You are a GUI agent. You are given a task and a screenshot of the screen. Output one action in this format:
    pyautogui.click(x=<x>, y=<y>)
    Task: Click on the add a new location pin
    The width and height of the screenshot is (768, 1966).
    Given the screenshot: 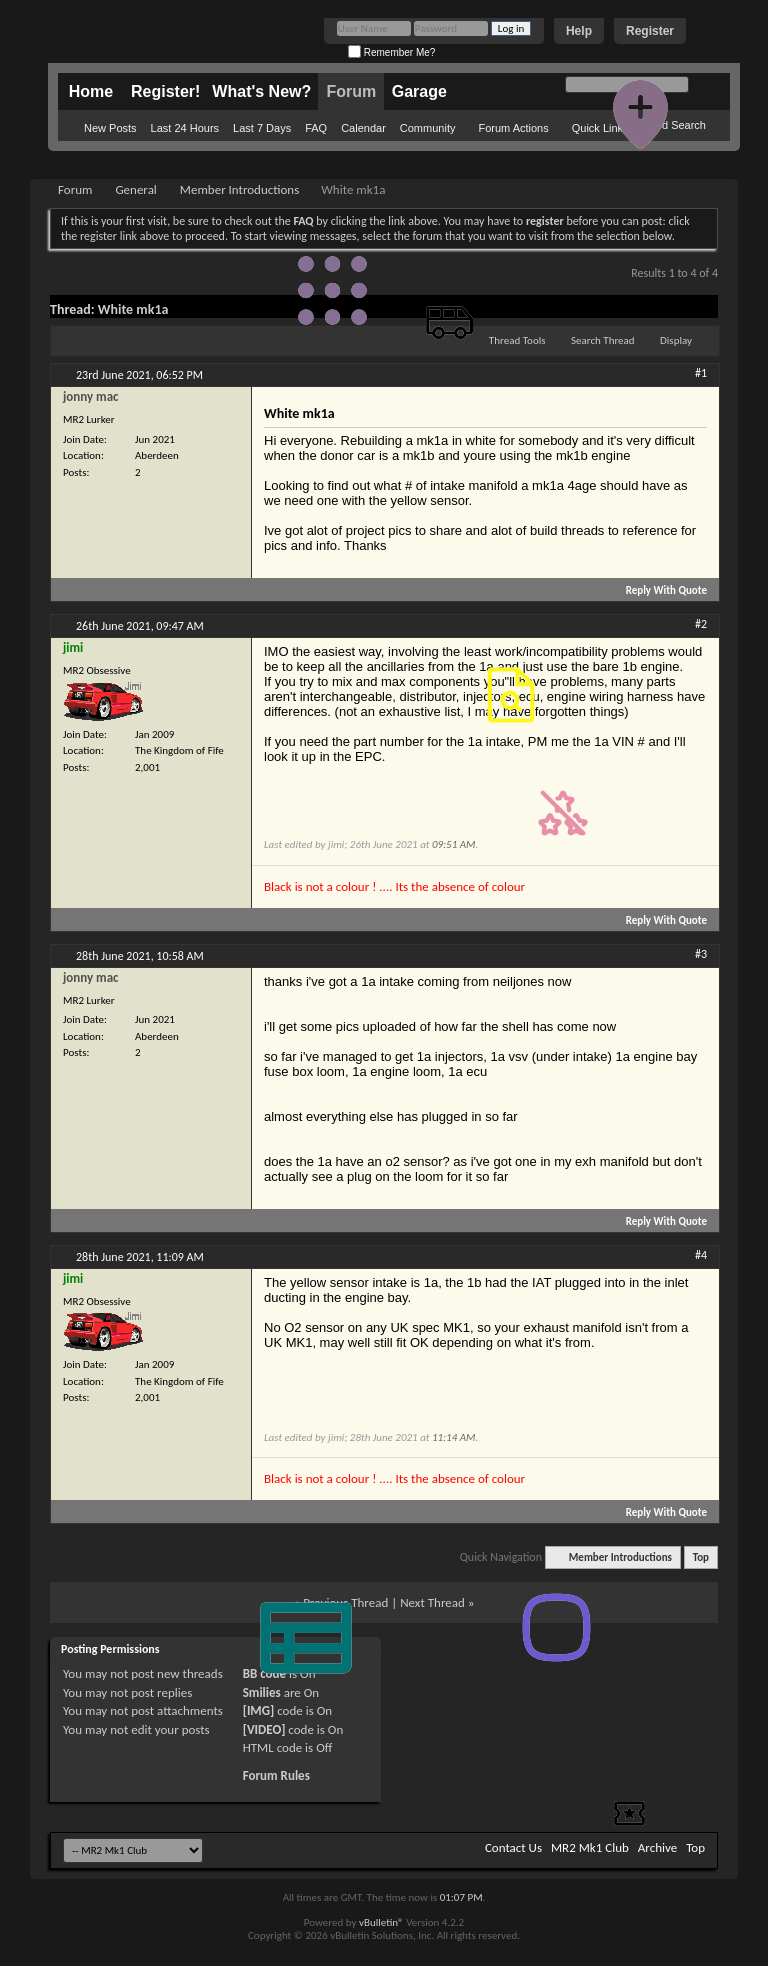 What is the action you would take?
    pyautogui.click(x=640, y=114)
    